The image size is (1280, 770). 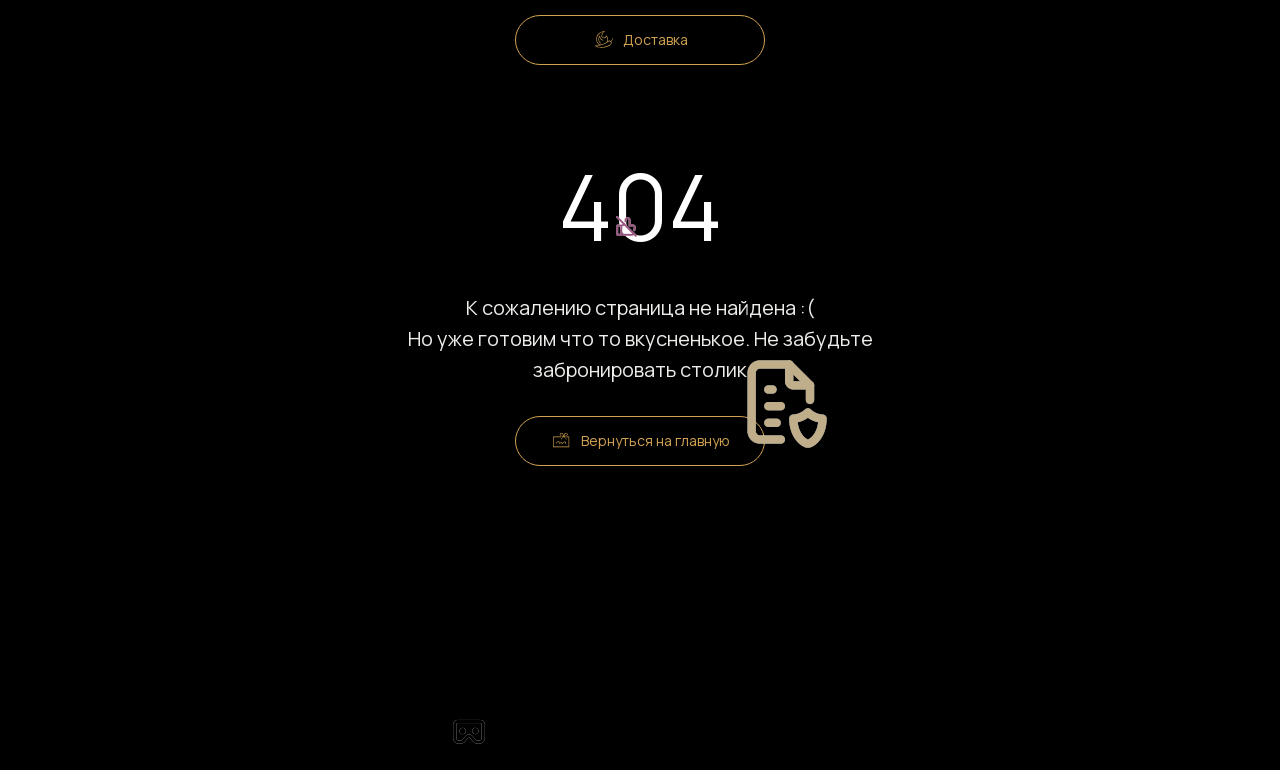 What do you see at coordinates (785, 402) in the screenshot?
I see `view protected or secure document` at bounding box center [785, 402].